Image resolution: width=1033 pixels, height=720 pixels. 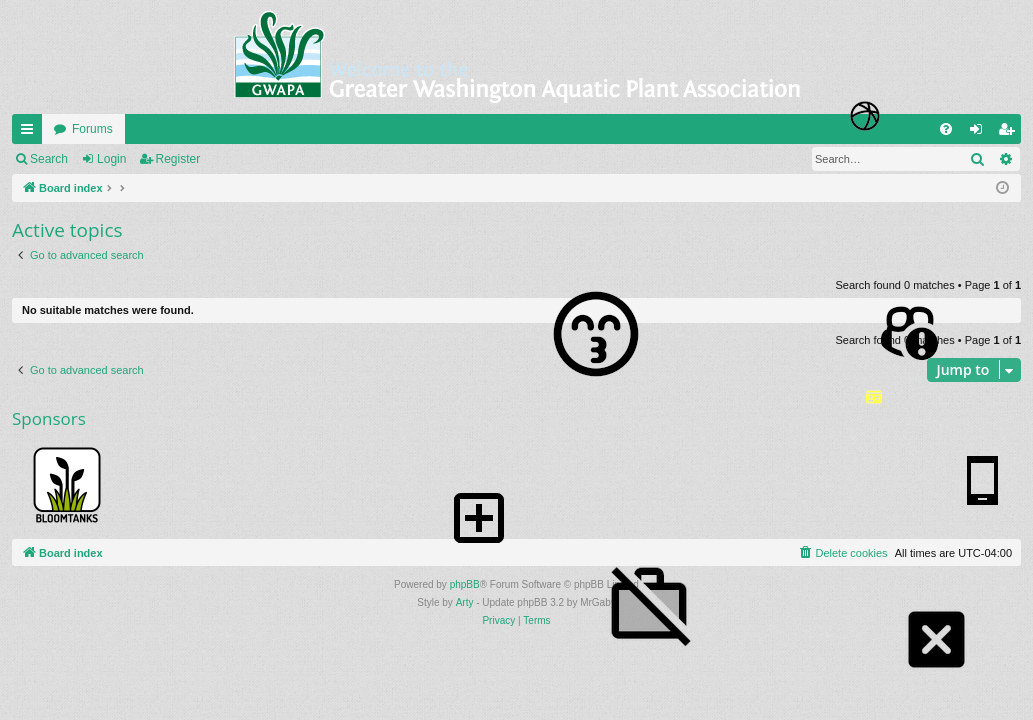 What do you see at coordinates (874, 397) in the screenshot?
I see `view your profile or identity information` at bounding box center [874, 397].